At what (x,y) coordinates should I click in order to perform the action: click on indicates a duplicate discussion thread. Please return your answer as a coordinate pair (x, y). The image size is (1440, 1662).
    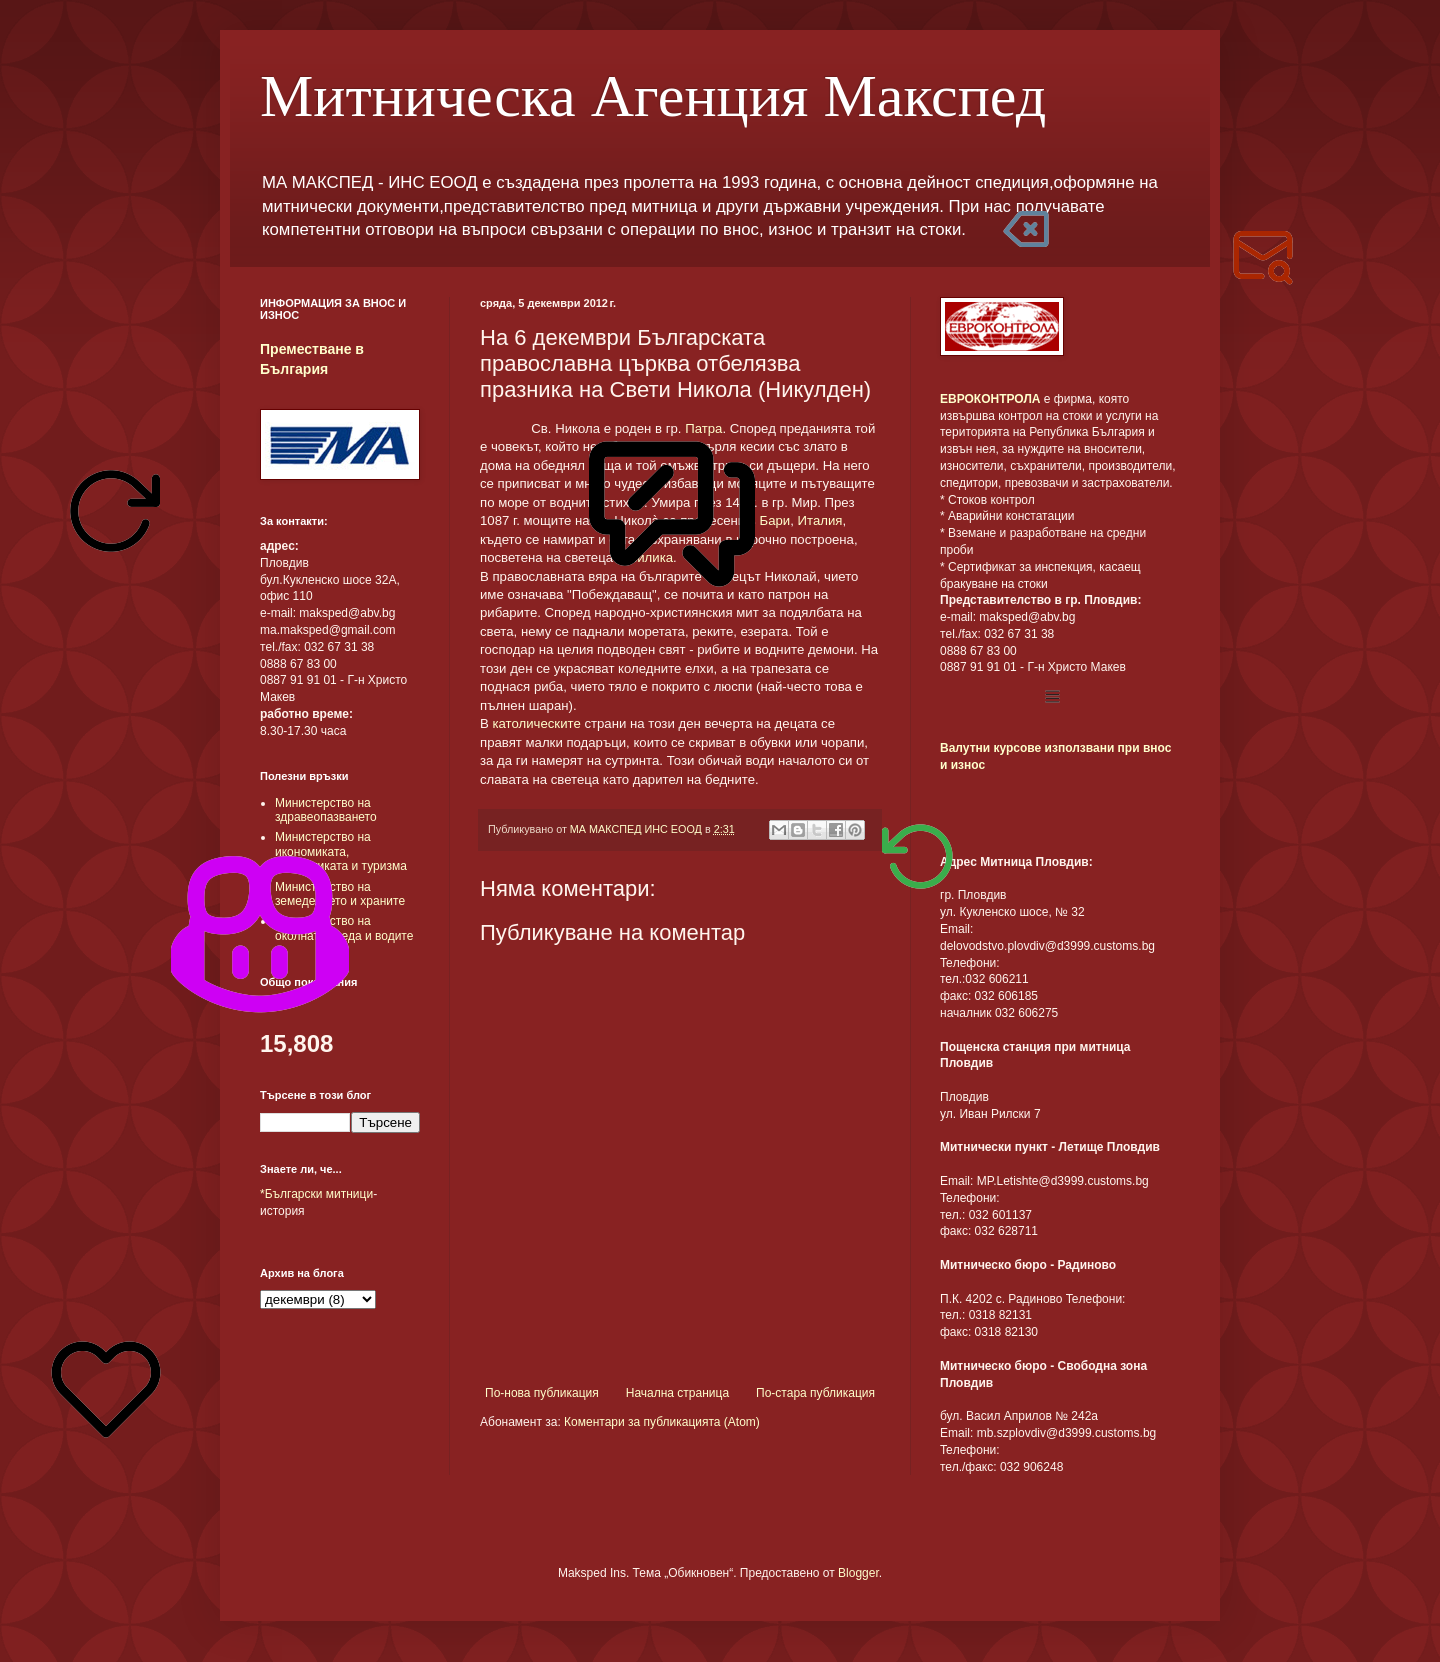
    Looking at the image, I should click on (672, 514).